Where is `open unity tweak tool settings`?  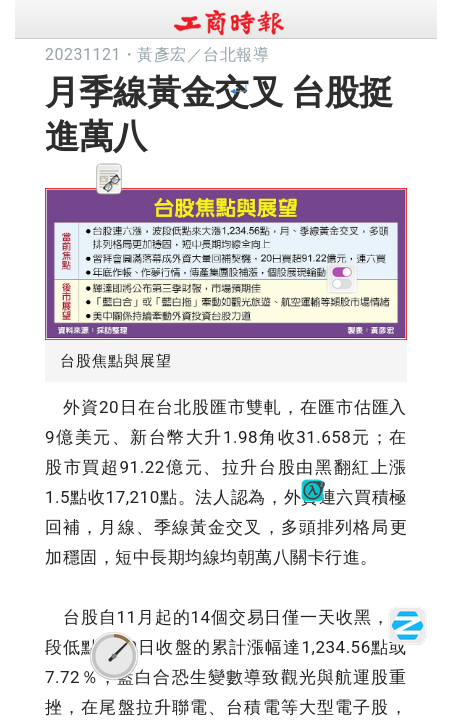
open unity tweak tool settings is located at coordinates (342, 278).